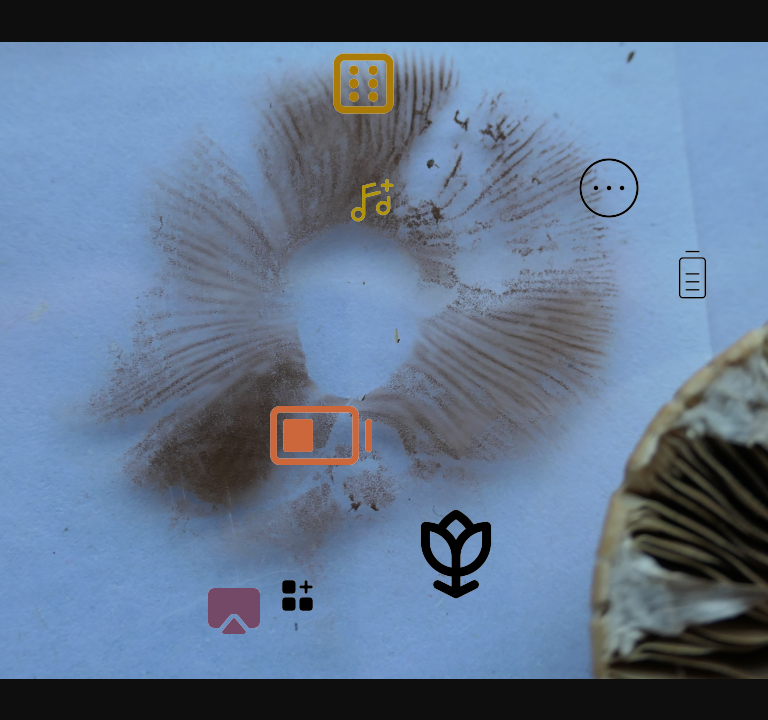  Describe the element at coordinates (234, 610) in the screenshot. I see `stream content to an external display` at that location.